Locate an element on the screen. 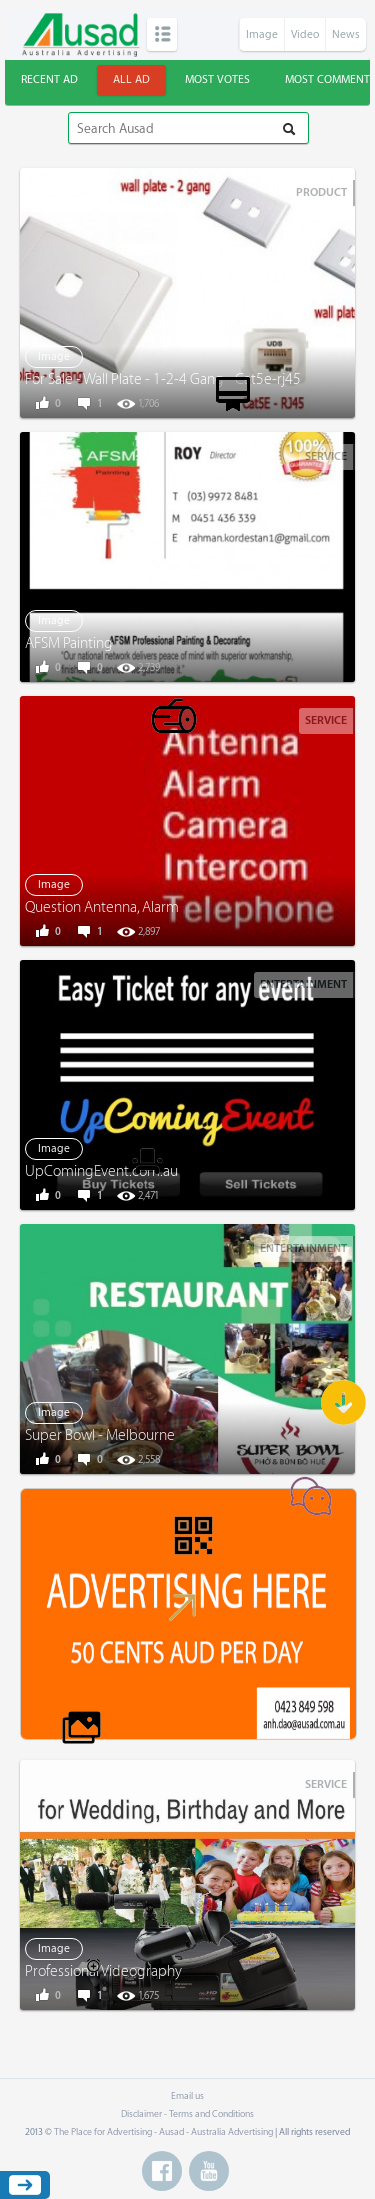  scan or generate a QR code is located at coordinates (193, 1535).